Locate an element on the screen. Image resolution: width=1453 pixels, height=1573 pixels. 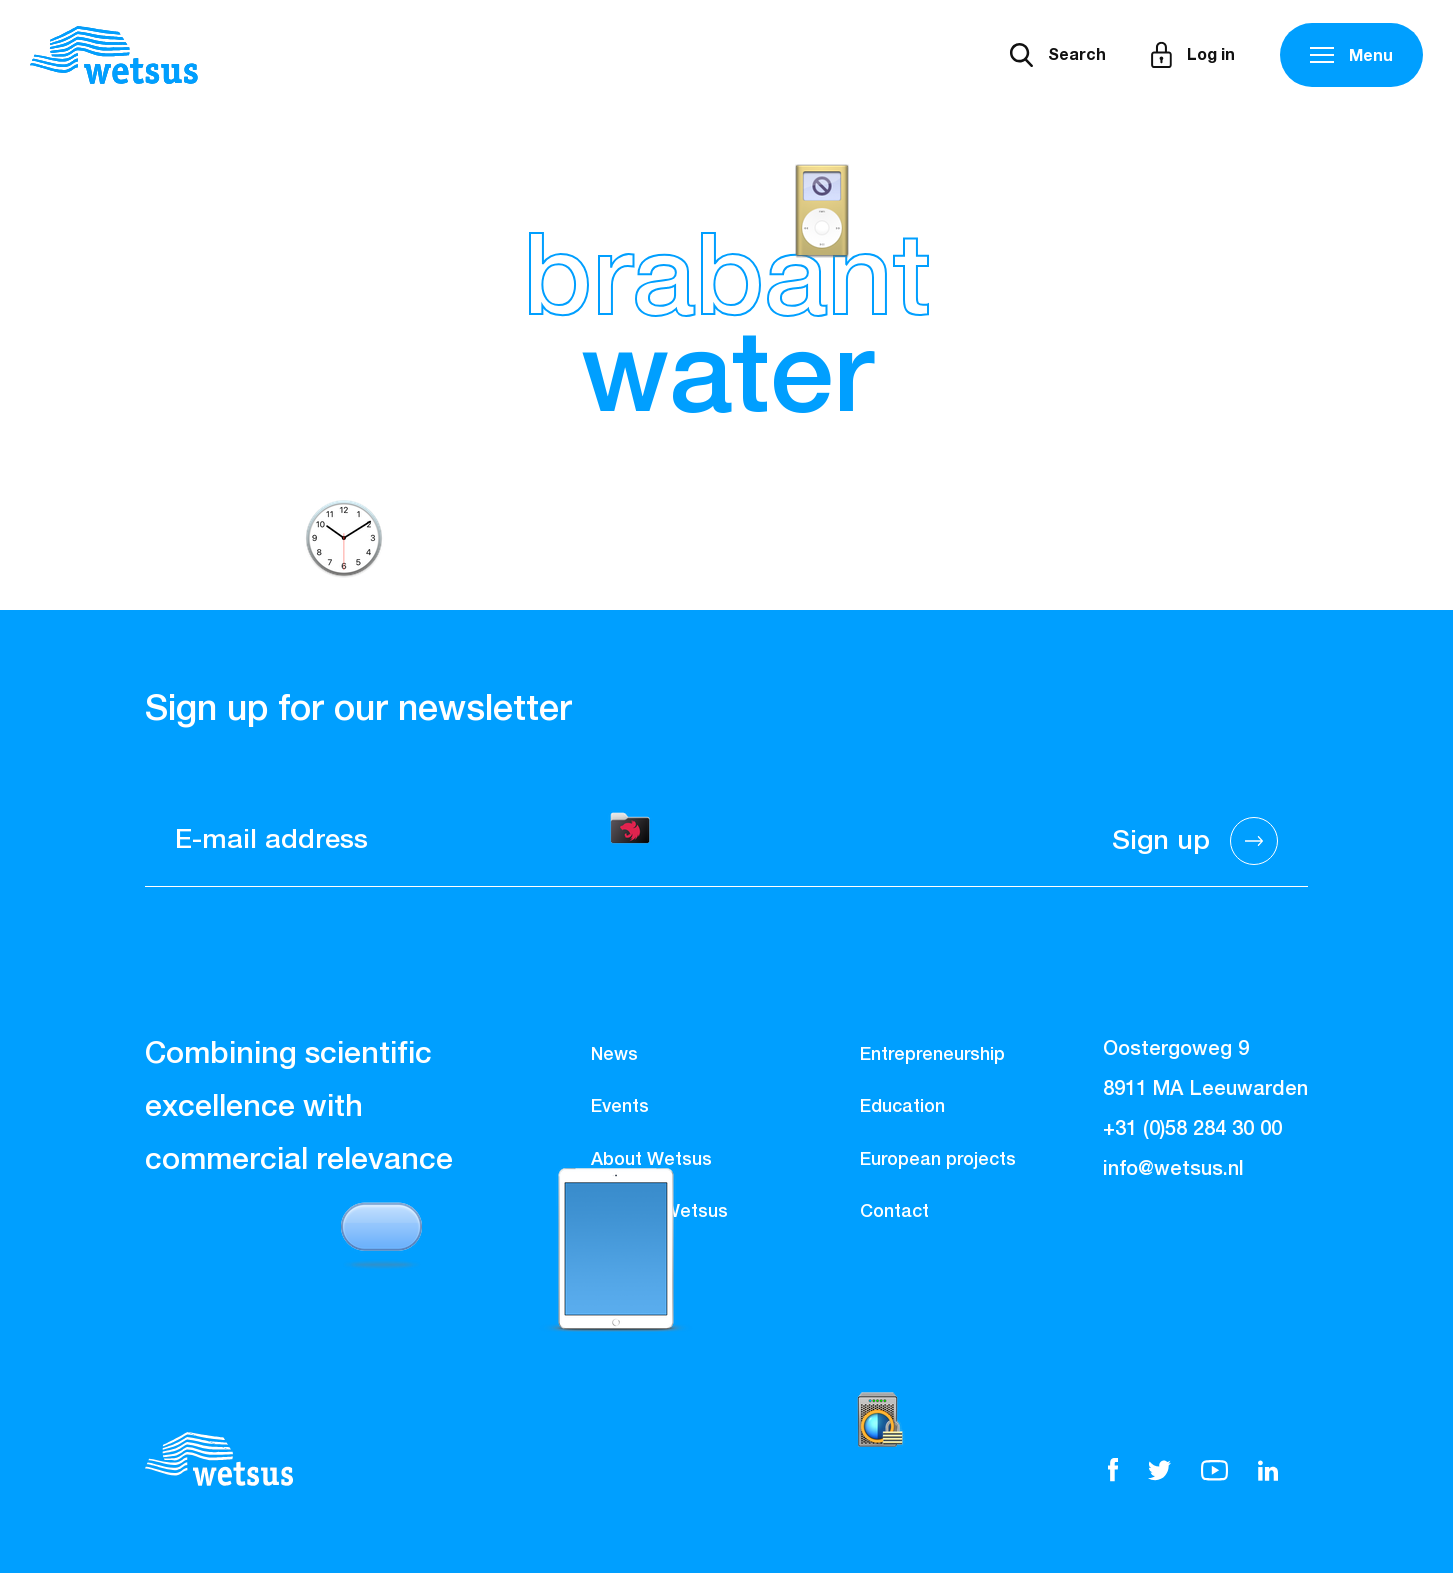
iPad with cellular connectivity is located at coordinates (616, 1248).